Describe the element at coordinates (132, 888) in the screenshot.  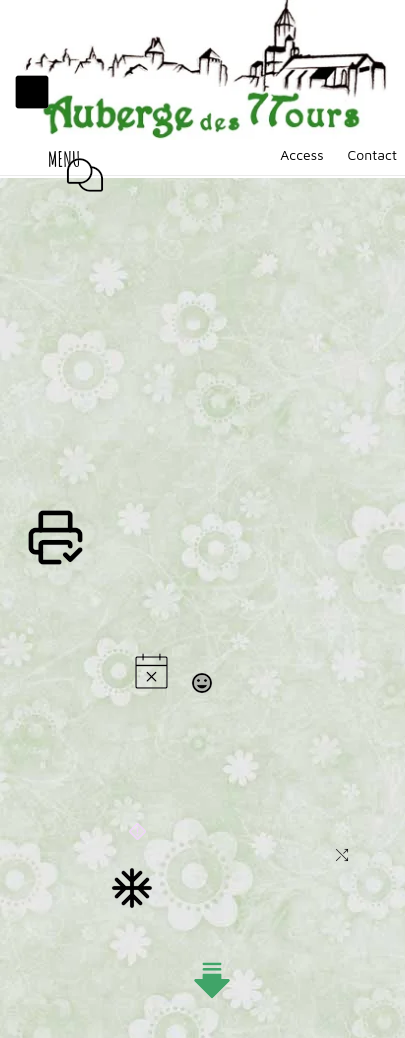
I see `toggle air conditioning or cooling settings` at that location.